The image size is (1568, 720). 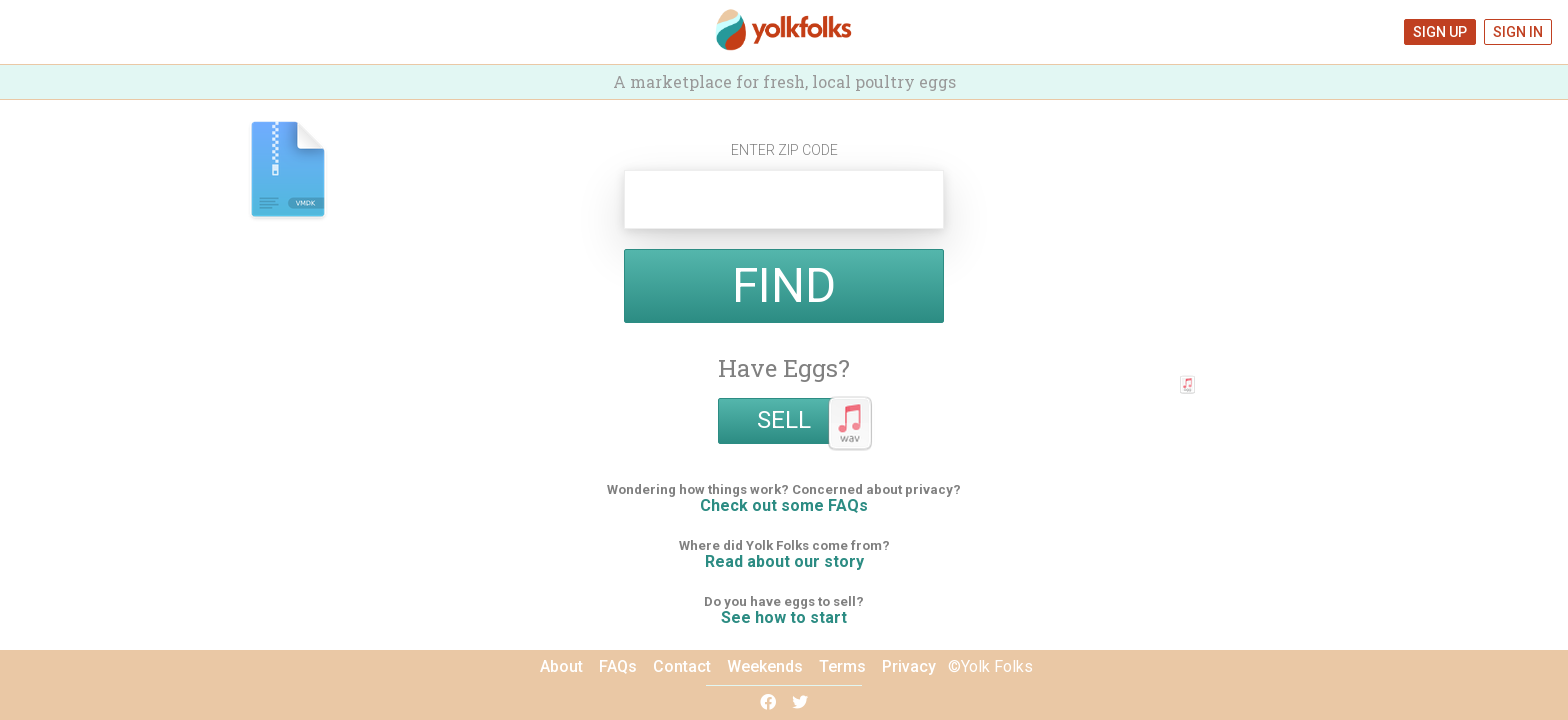 I want to click on a wav audio file, so click(x=850, y=423).